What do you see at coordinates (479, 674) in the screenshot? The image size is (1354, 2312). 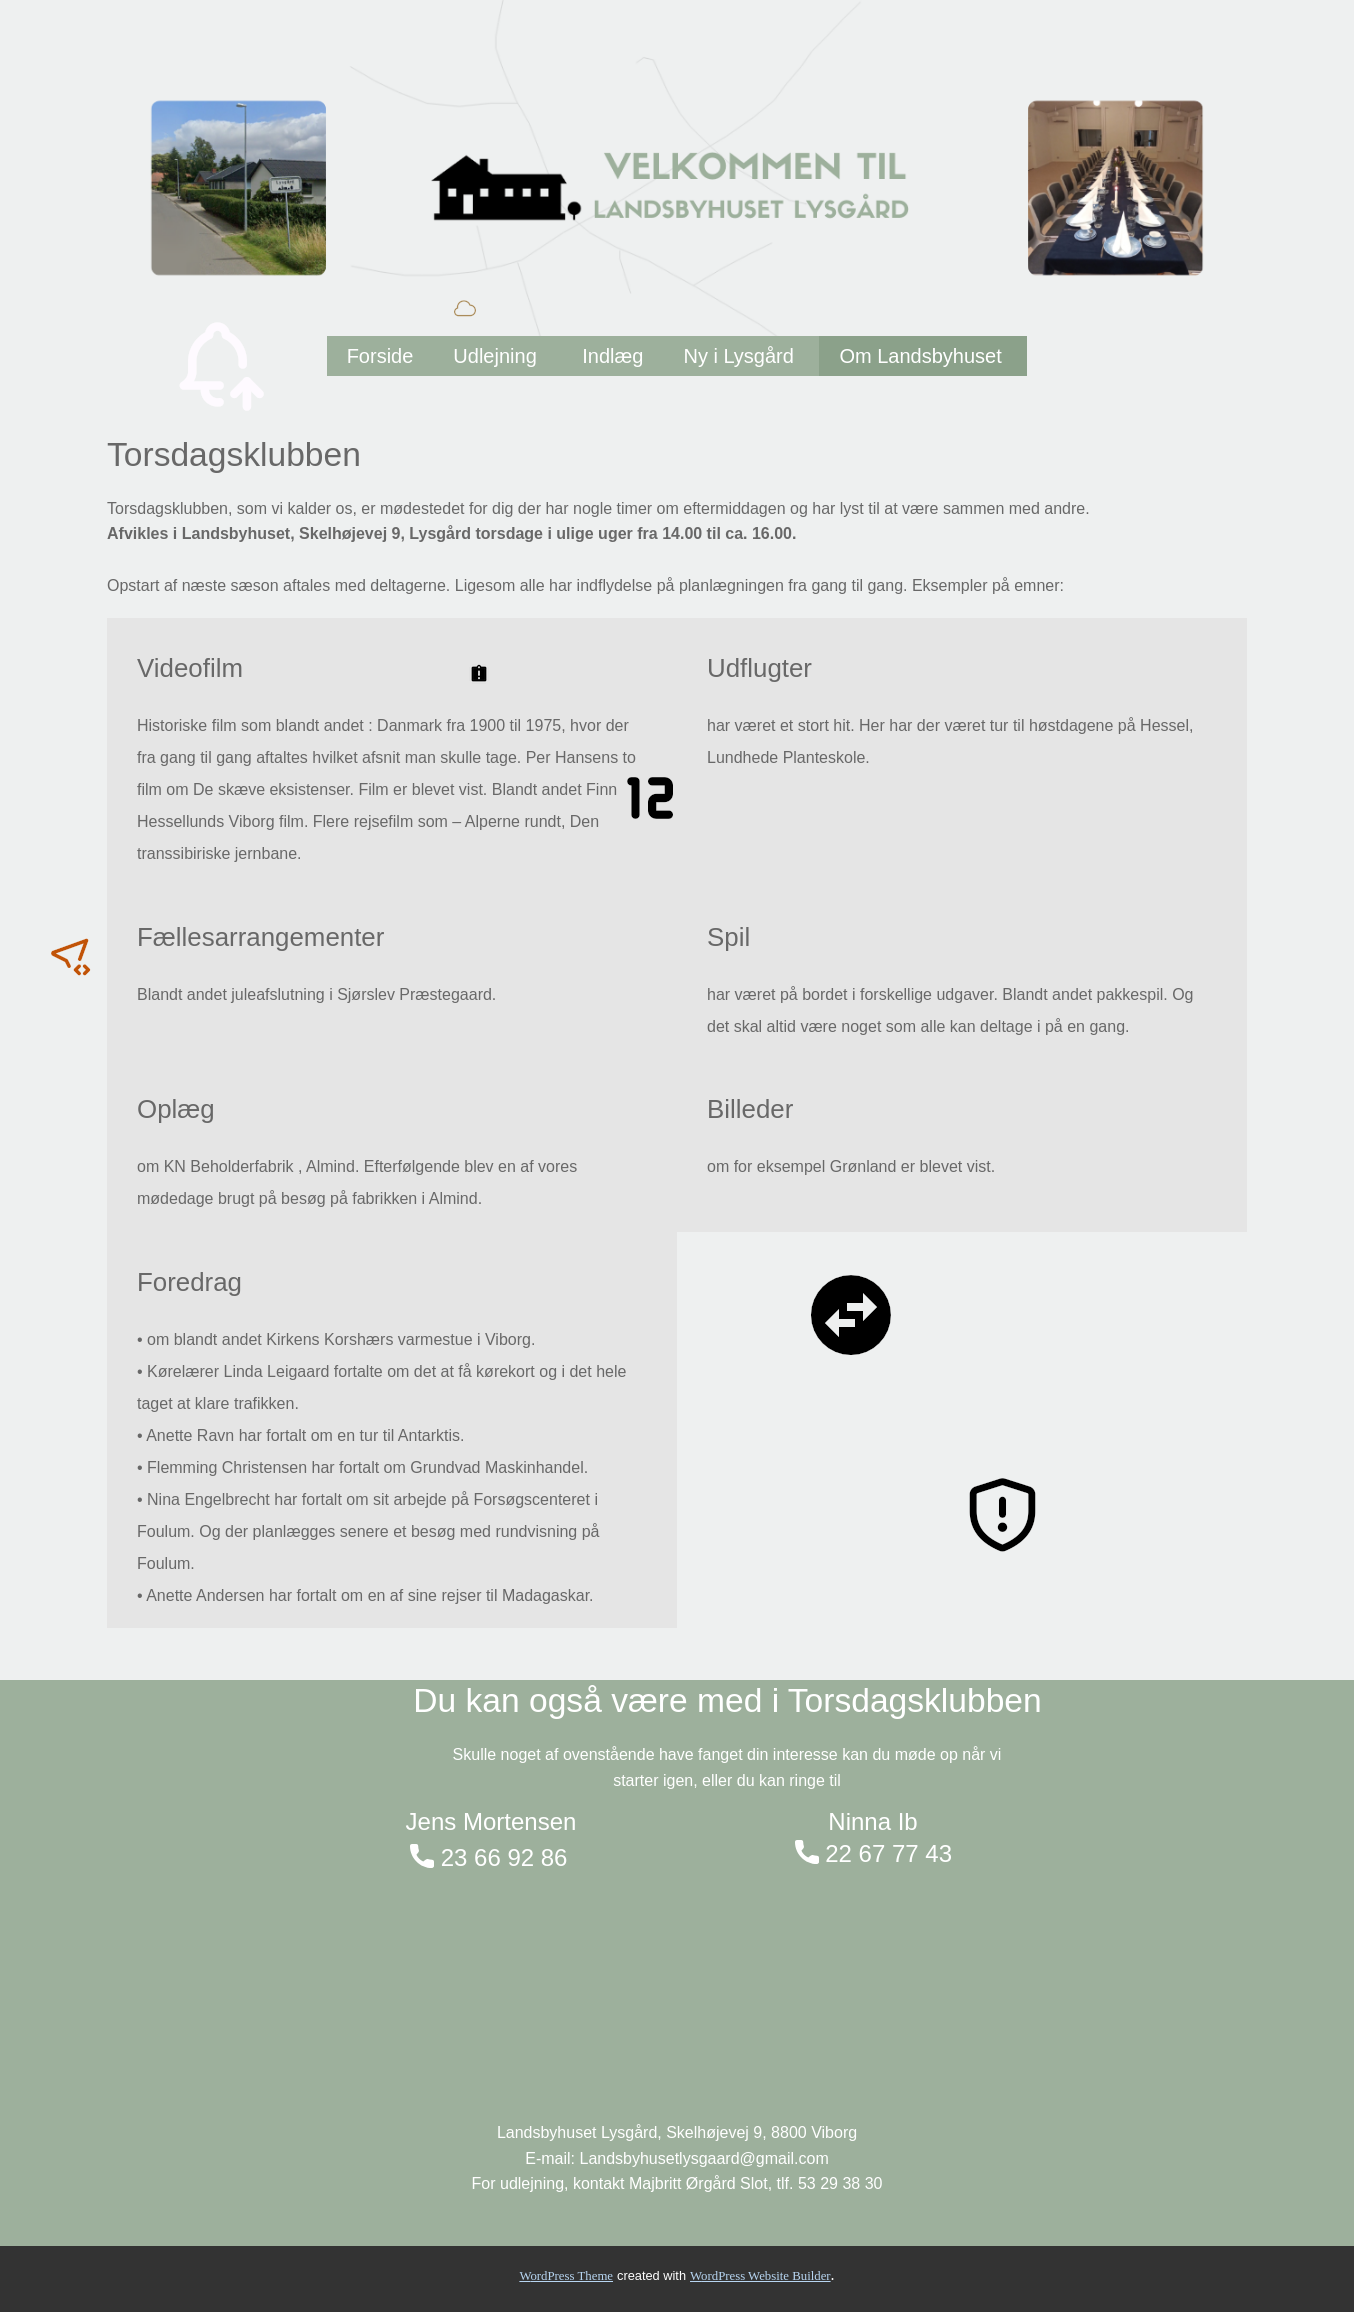 I see `view overdue or late assignments` at bounding box center [479, 674].